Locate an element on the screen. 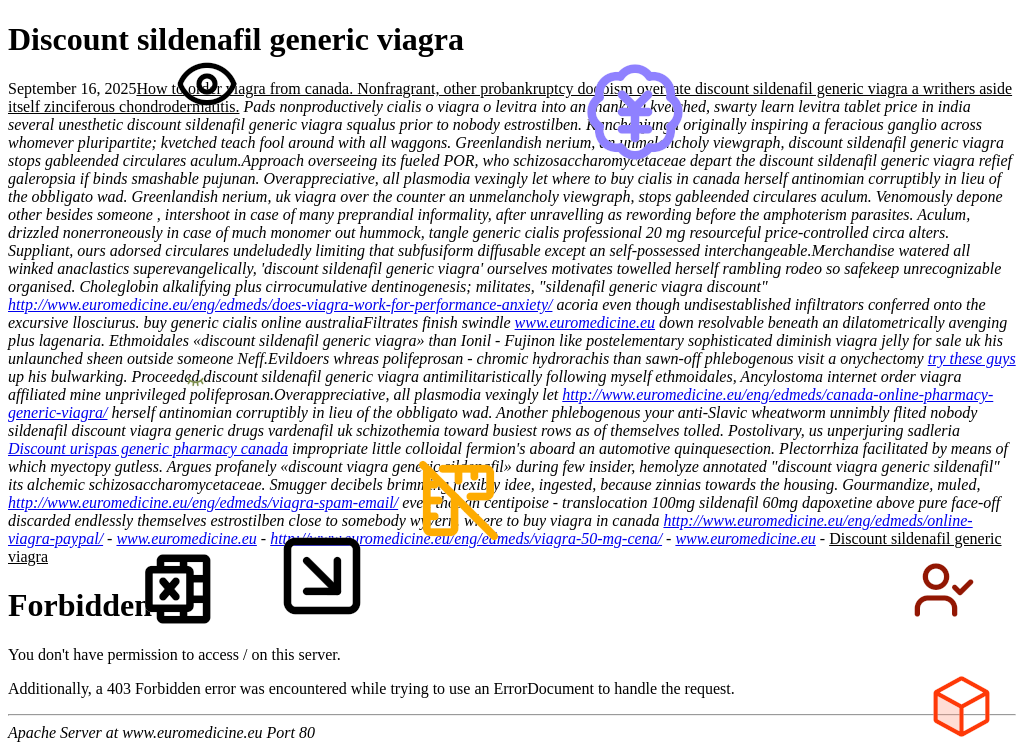  view or preview content is located at coordinates (207, 84).